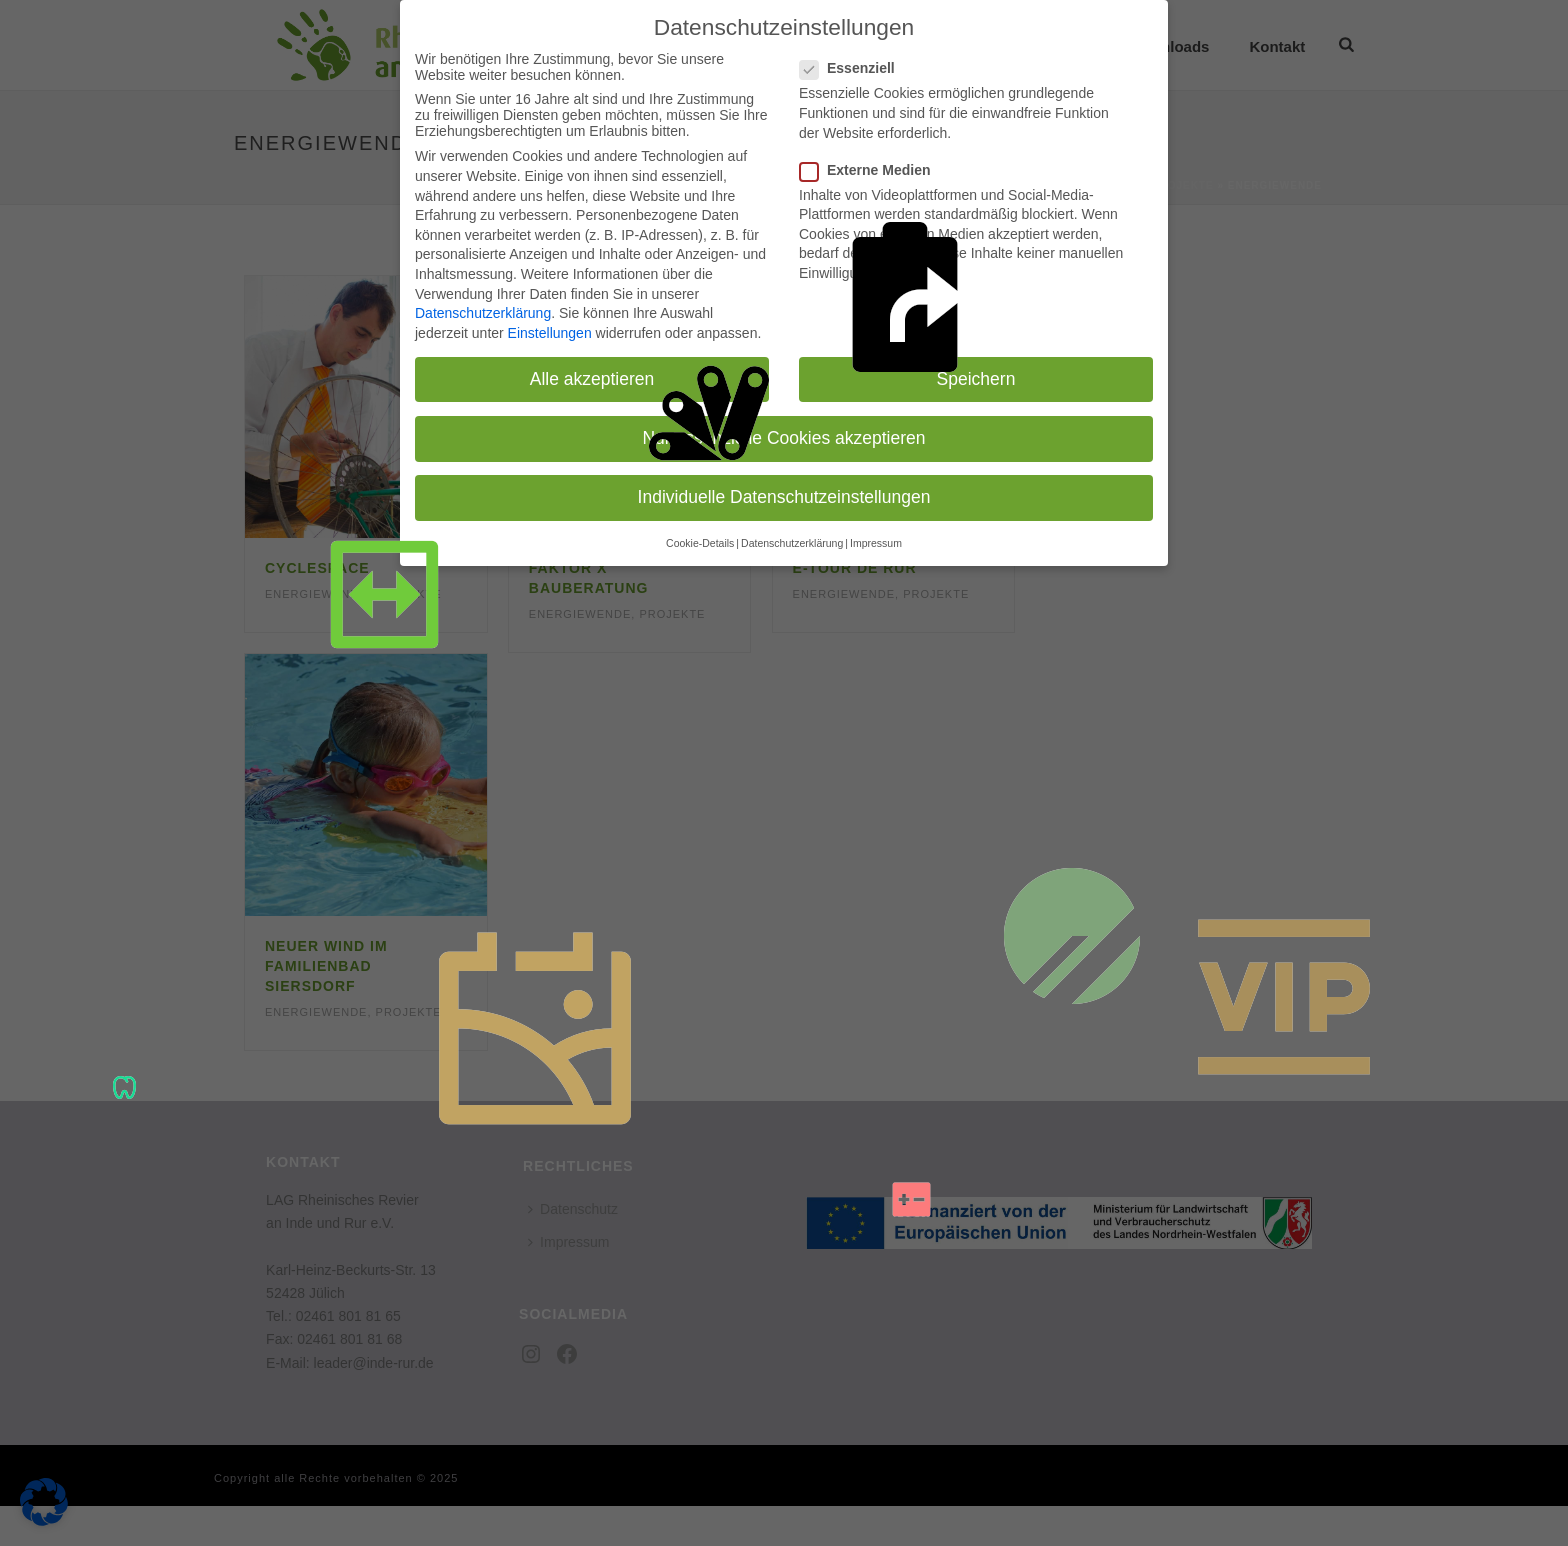  I want to click on Google Apps Script logo, so click(709, 413).